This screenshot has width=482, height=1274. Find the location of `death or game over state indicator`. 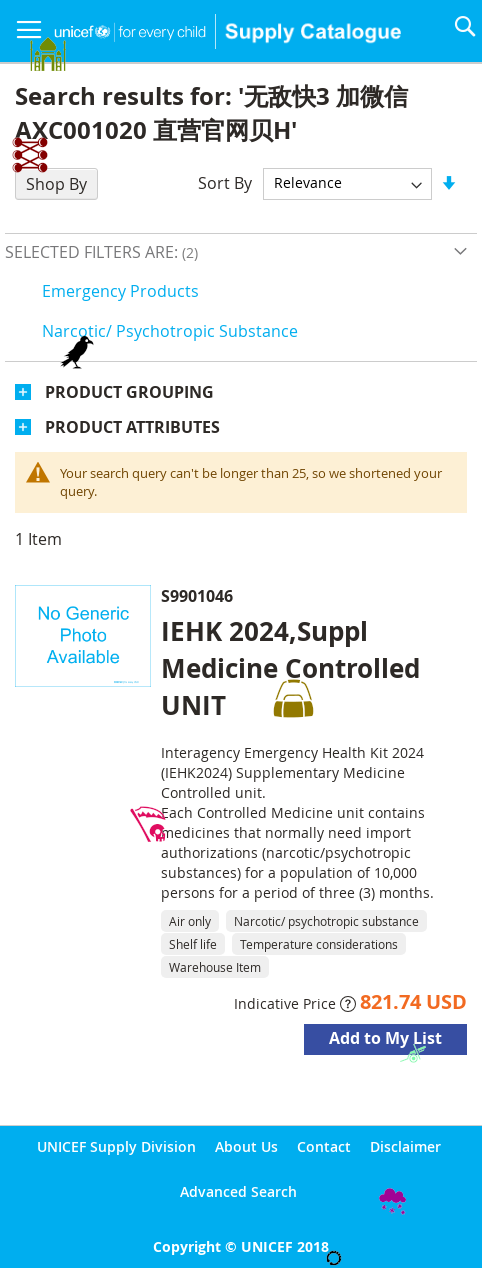

death or game over state indicator is located at coordinates (148, 824).